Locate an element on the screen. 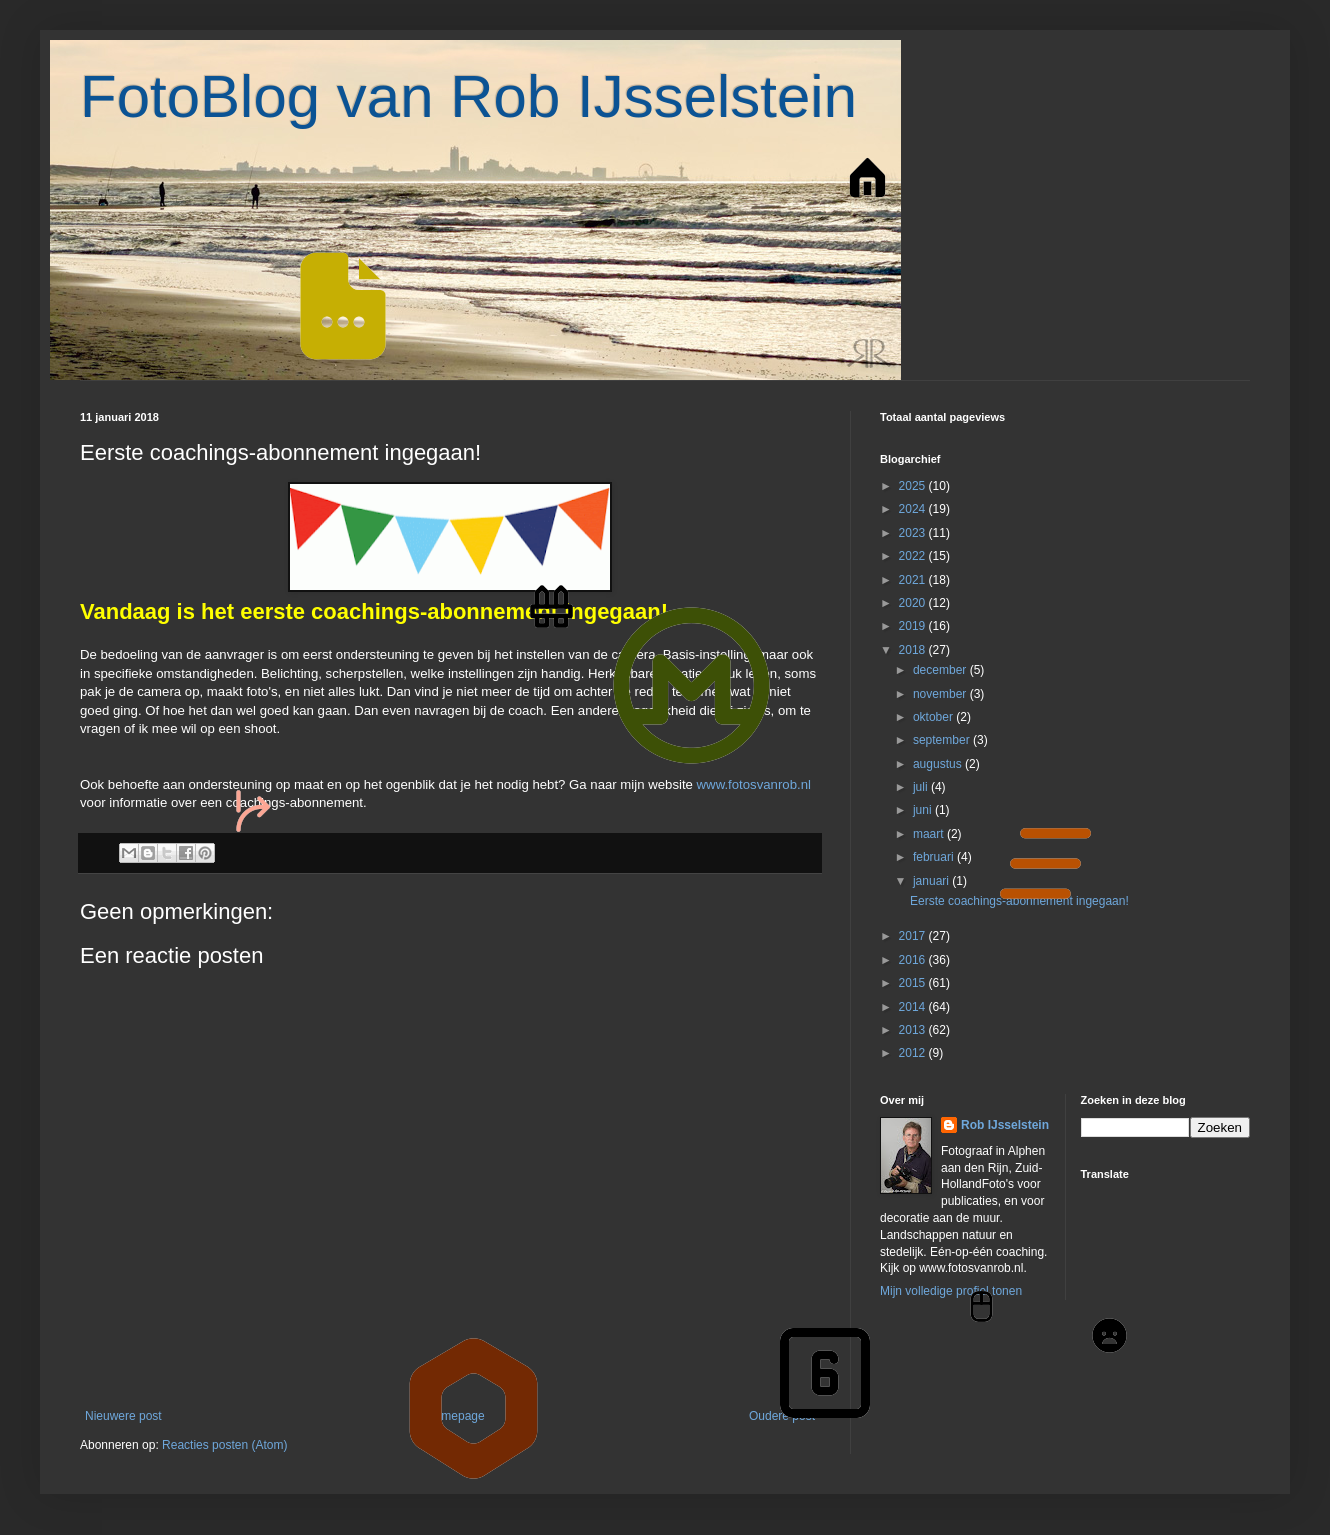  mouse input device indicator is located at coordinates (981, 1306).